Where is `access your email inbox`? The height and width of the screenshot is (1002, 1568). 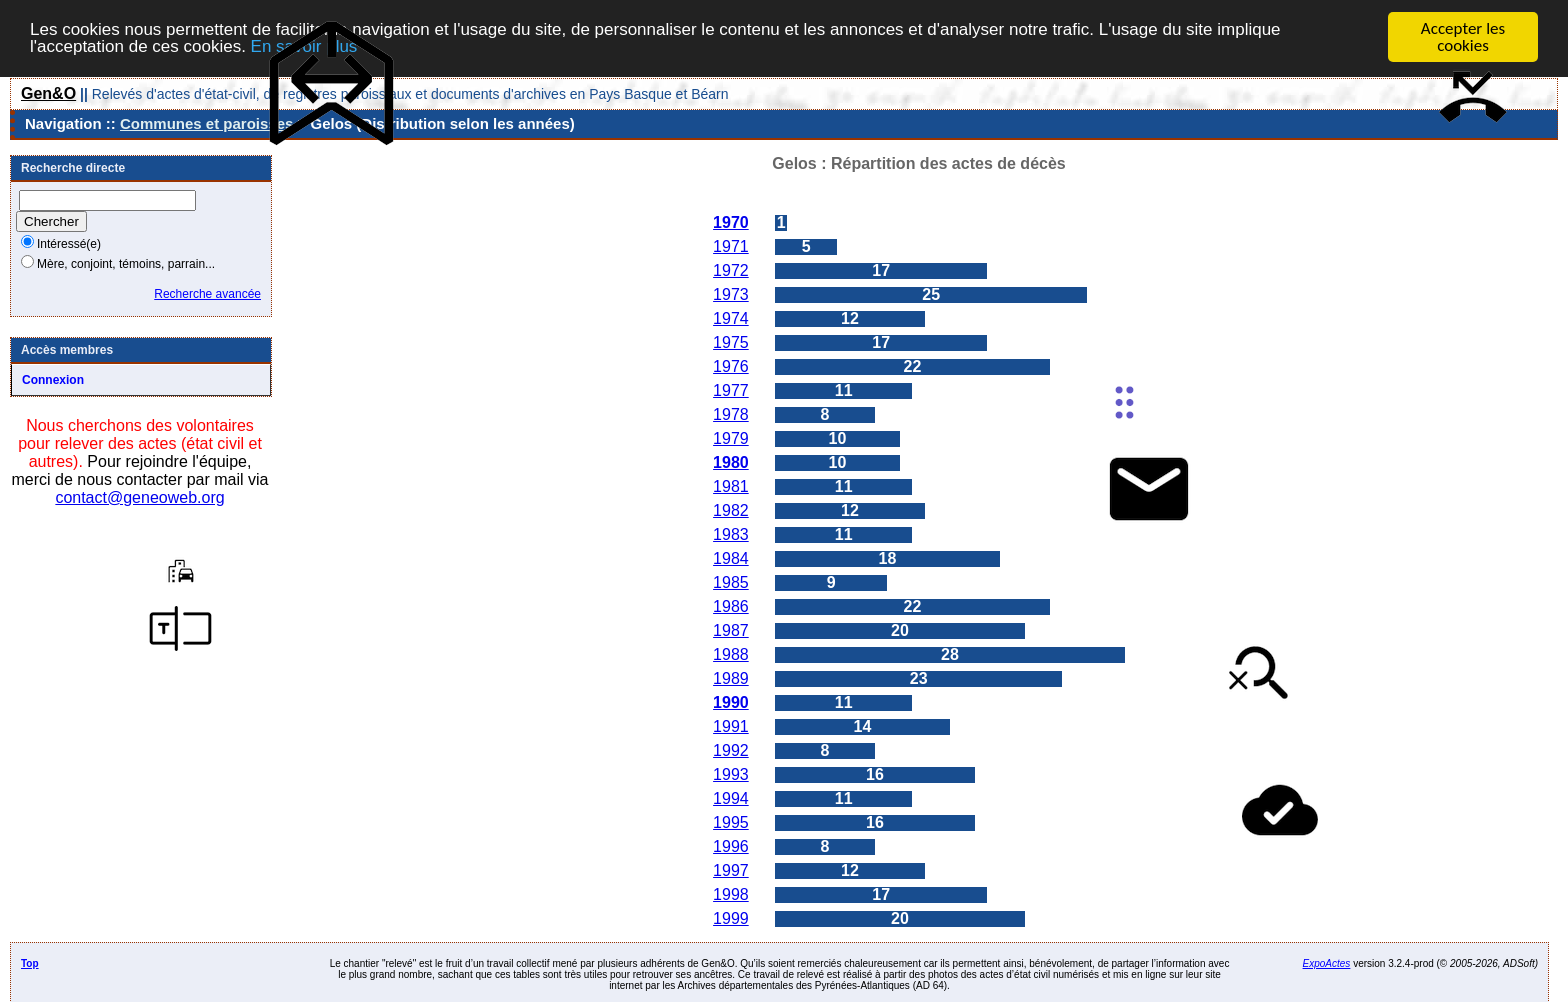 access your email inbox is located at coordinates (1149, 489).